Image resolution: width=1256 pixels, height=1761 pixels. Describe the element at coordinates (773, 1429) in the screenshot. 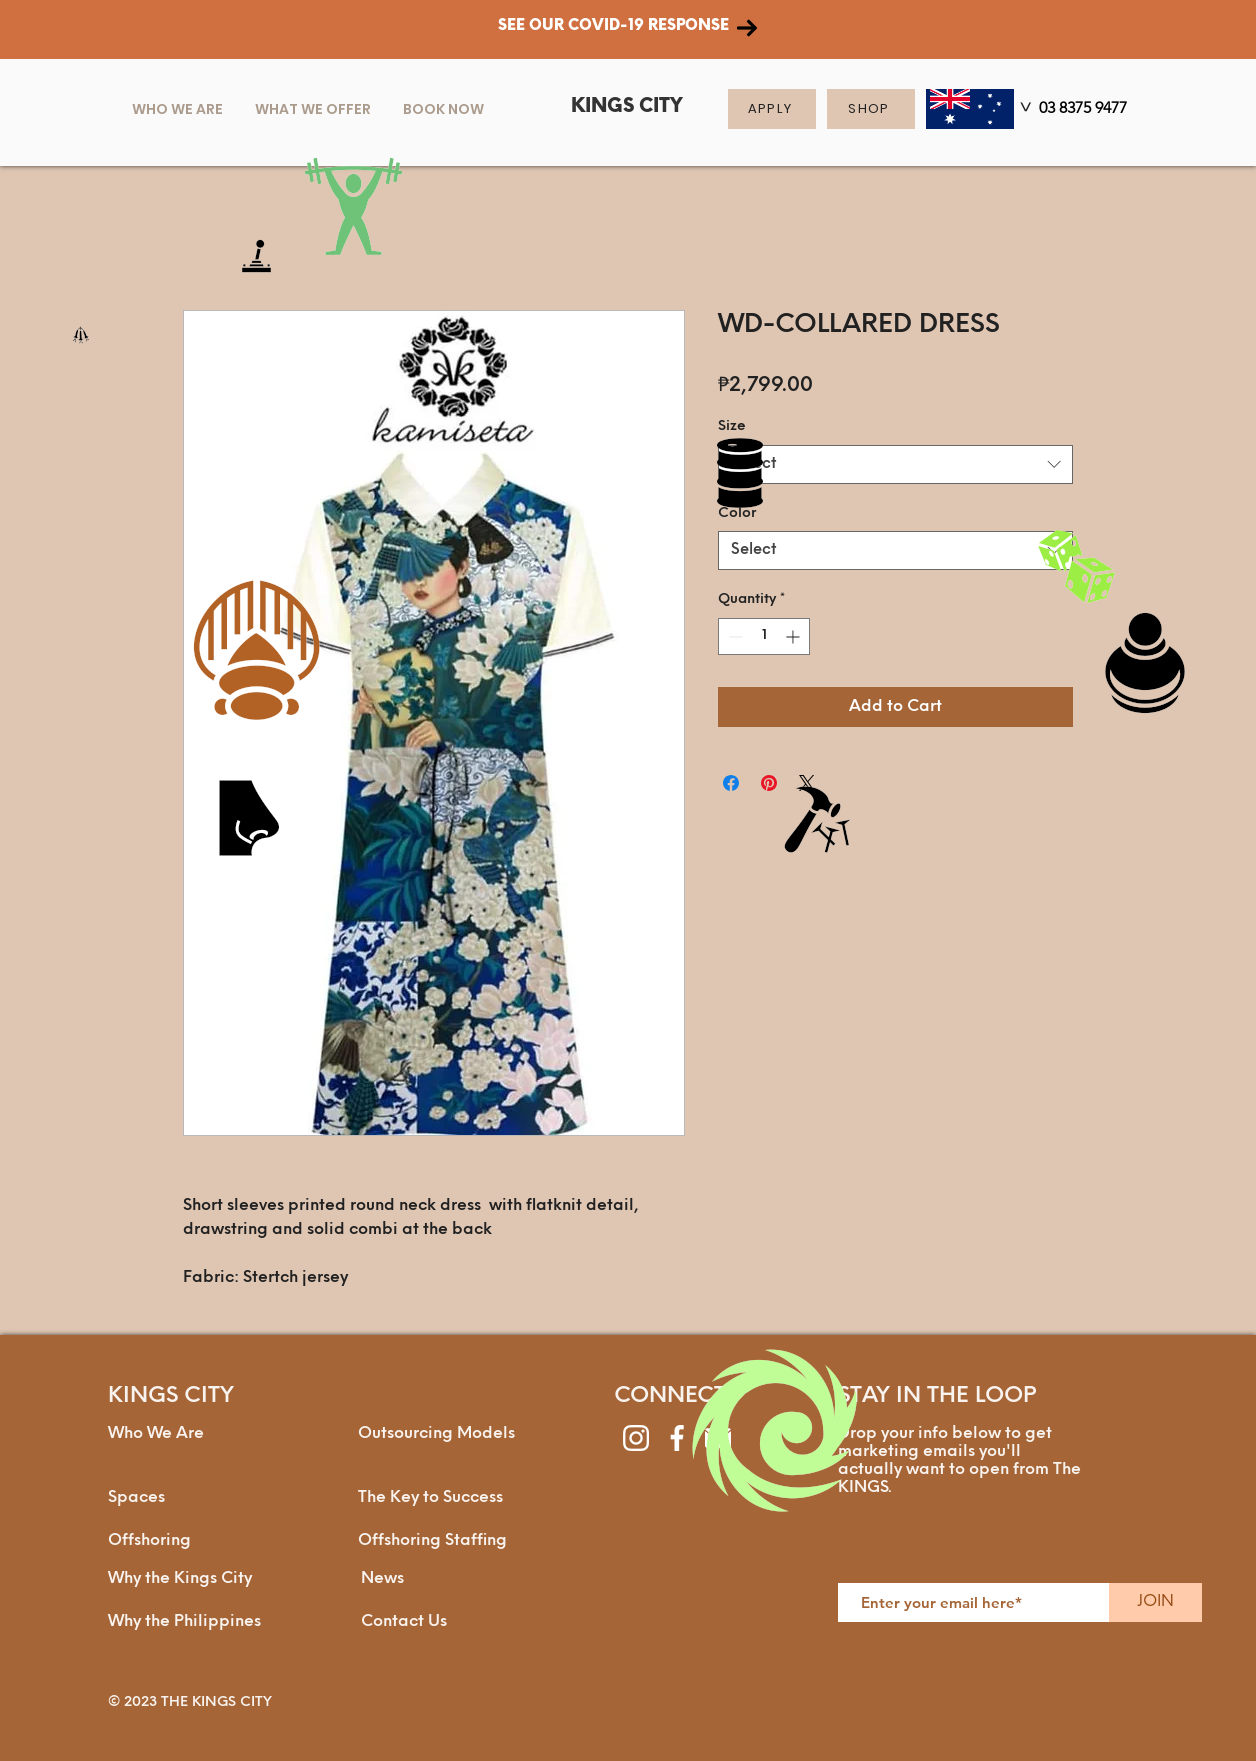

I see `activate energy or power ability` at that location.